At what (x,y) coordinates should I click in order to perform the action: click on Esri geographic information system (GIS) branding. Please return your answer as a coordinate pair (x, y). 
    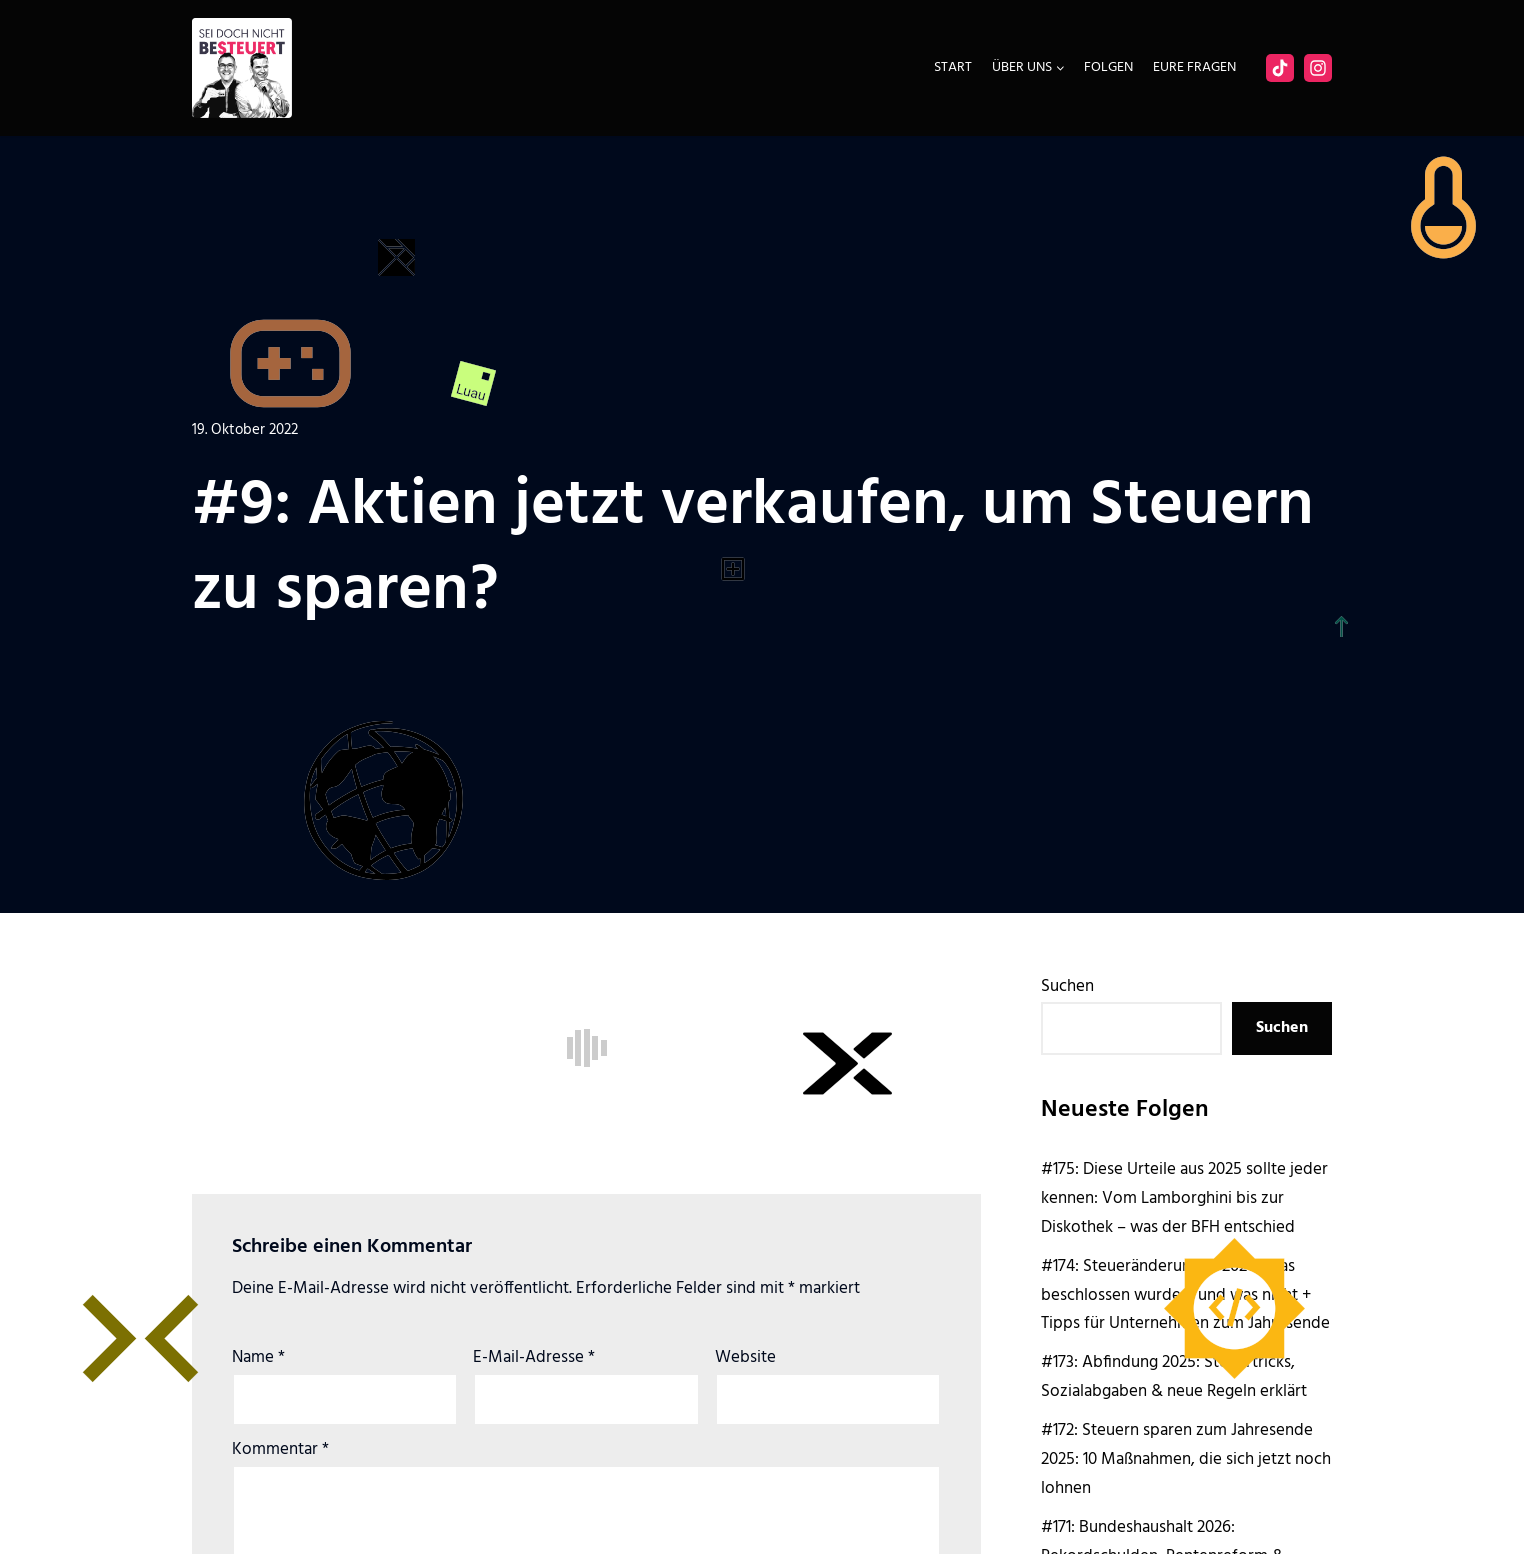
    Looking at the image, I should click on (383, 800).